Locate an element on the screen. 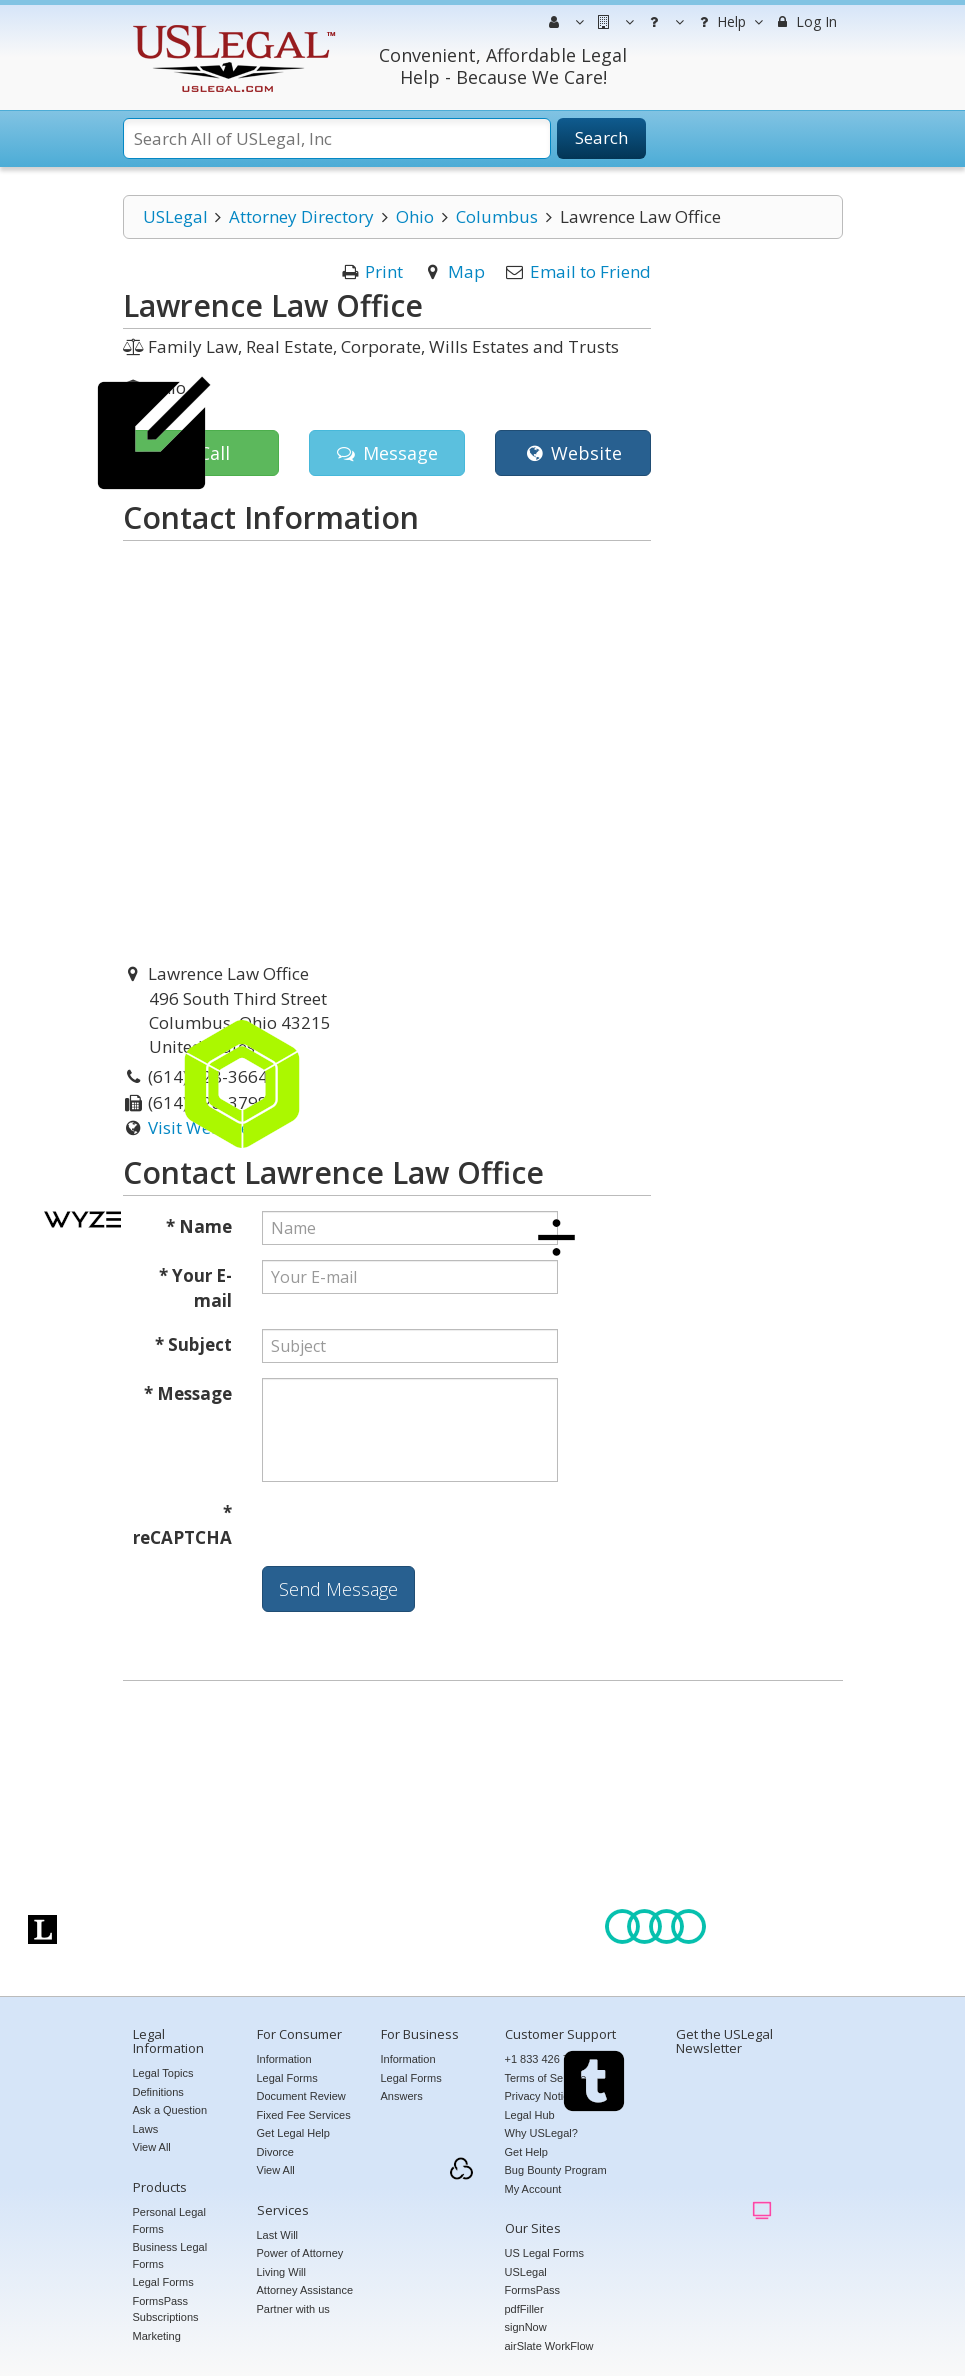  countingworks pro app or service logo is located at coordinates (461, 2168).